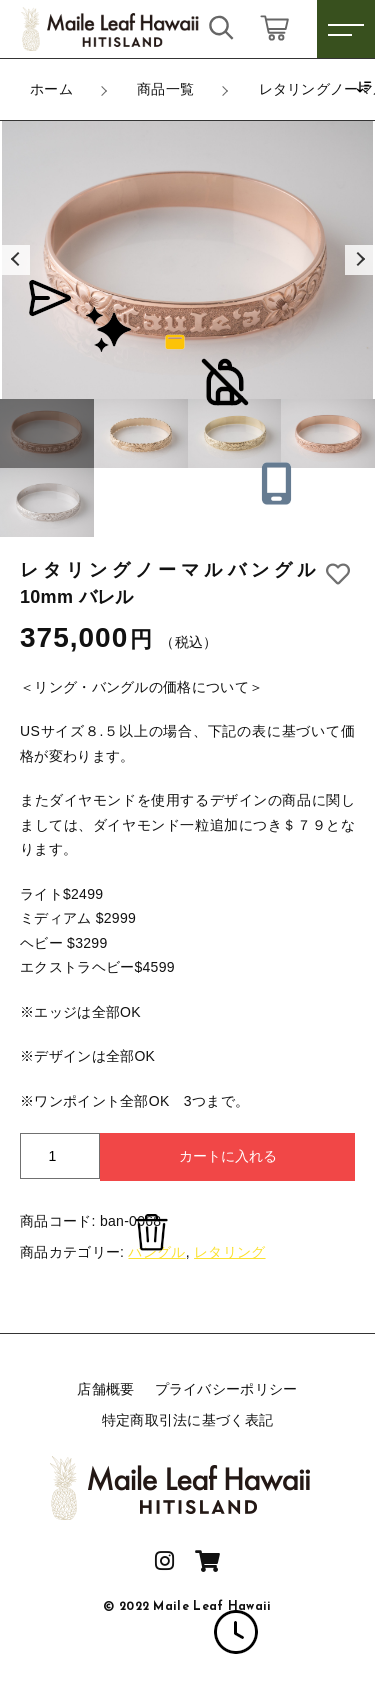 This screenshot has height=1691, width=375. What do you see at coordinates (108, 329) in the screenshot?
I see `indicates AI-generated or enhanced content` at bounding box center [108, 329].